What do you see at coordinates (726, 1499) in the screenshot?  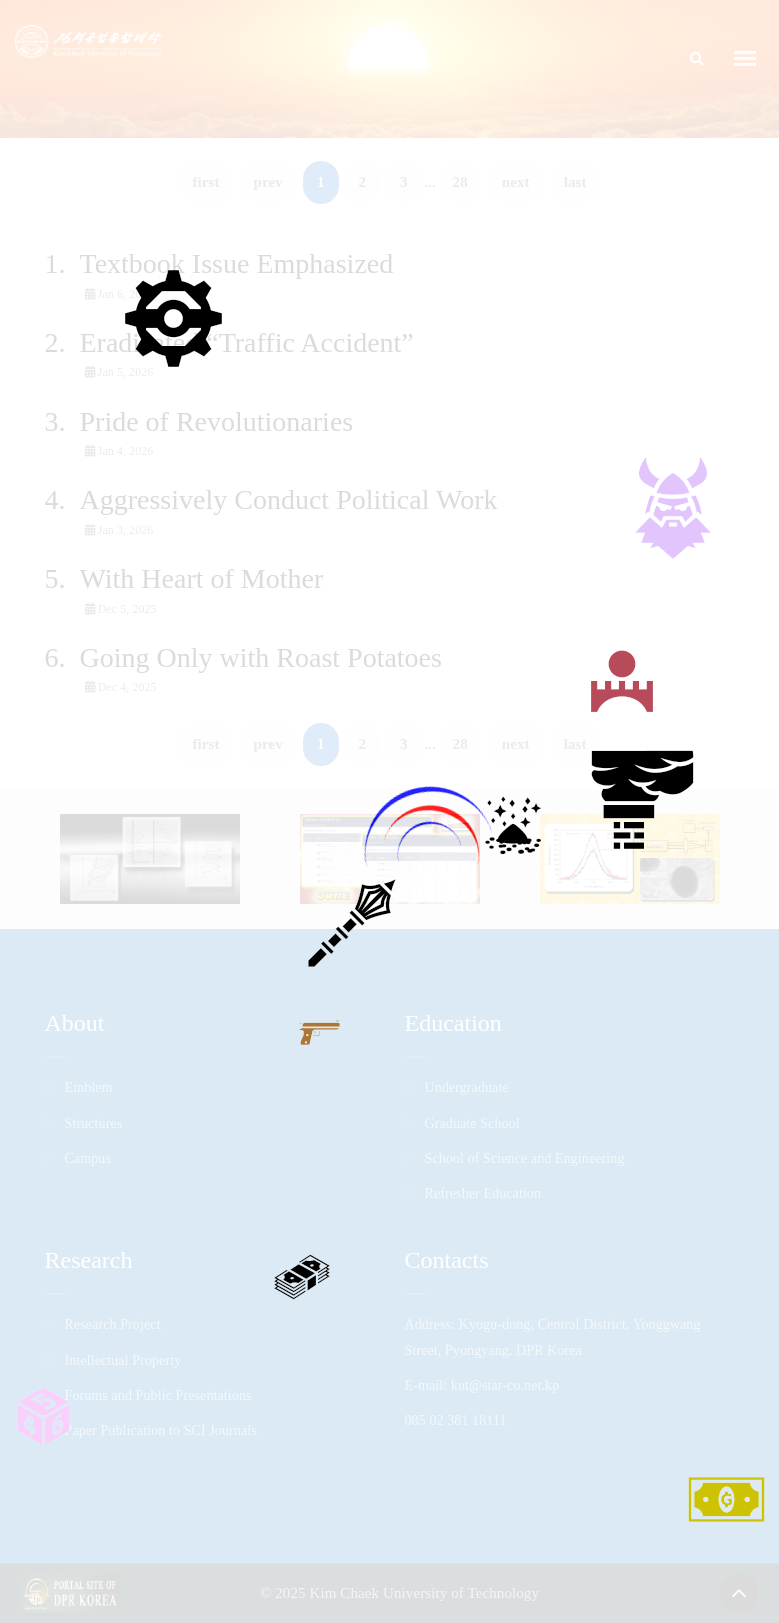 I see `view your wallet or balance` at bounding box center [726, 1499].